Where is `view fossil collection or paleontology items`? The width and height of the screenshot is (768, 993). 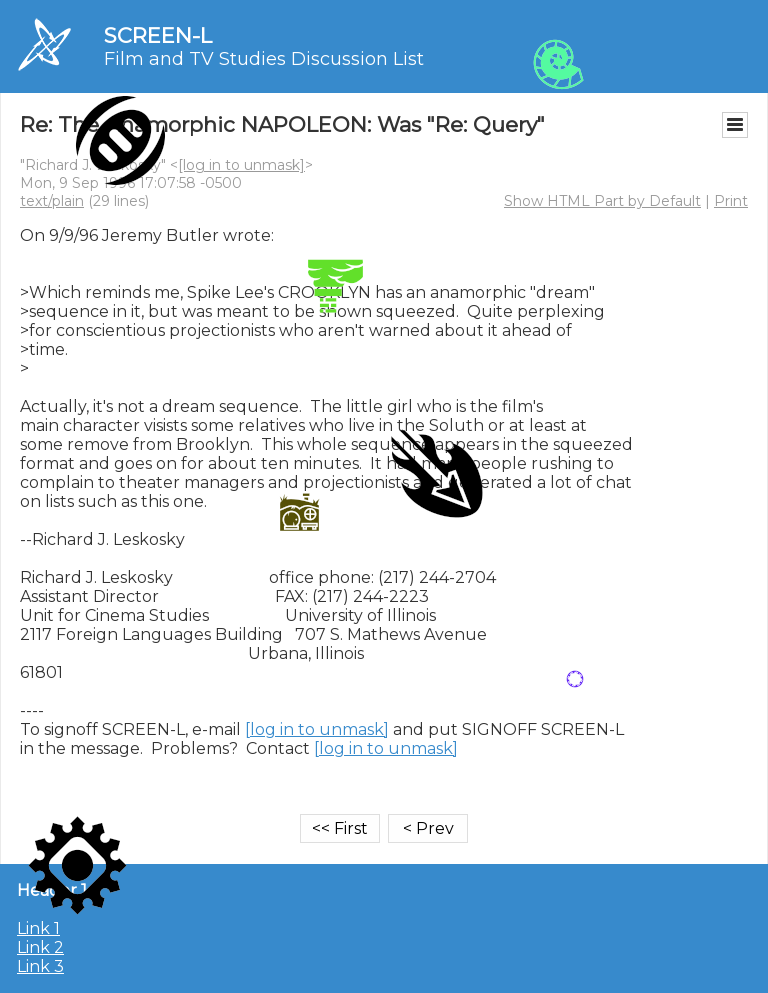 view fossil collection or paleontology items is located at coordinates (558, 64).